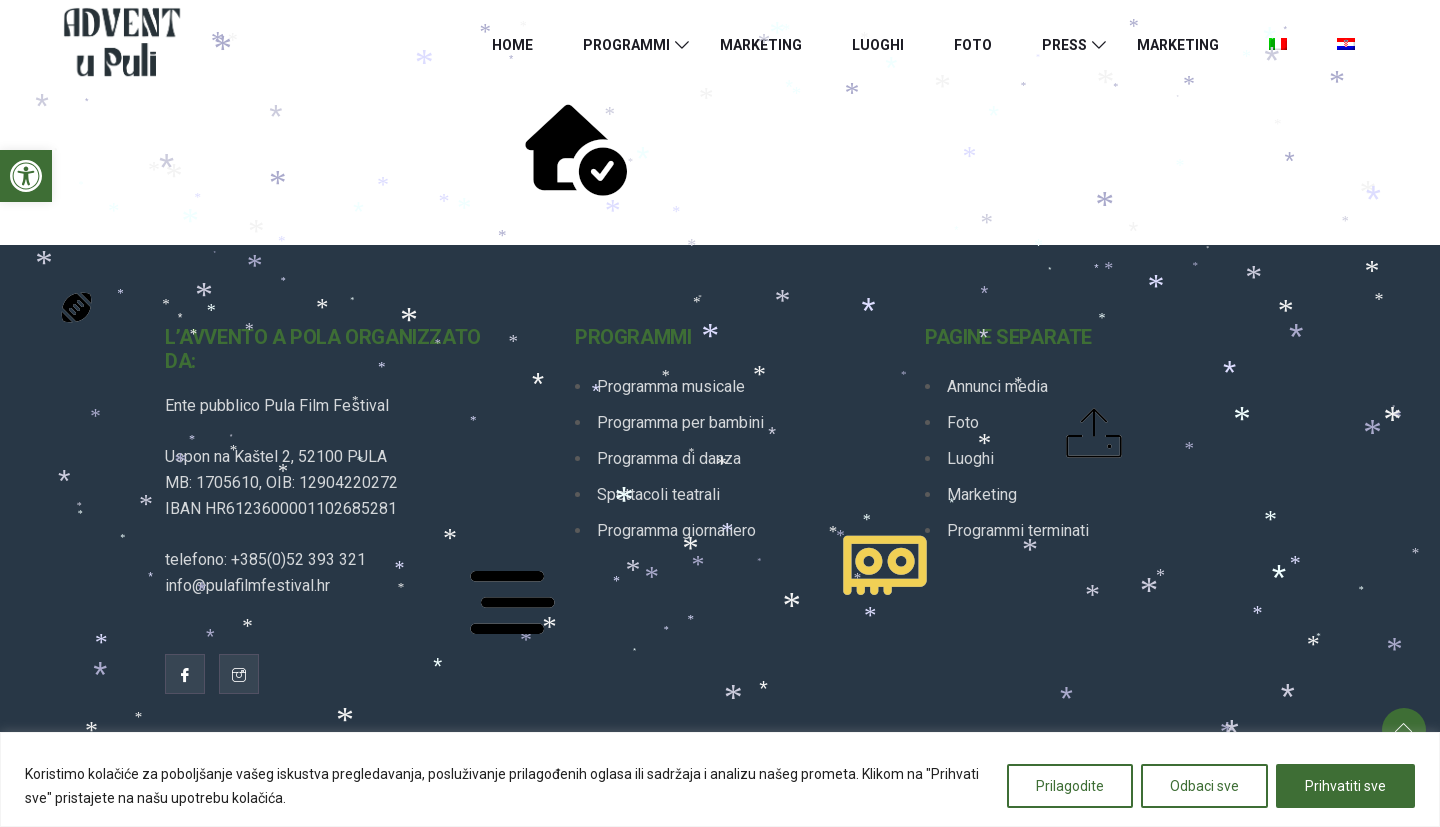  Describe the element at coordinates (512, 602) in the screenshot. I see `open navigation menu` at that location.